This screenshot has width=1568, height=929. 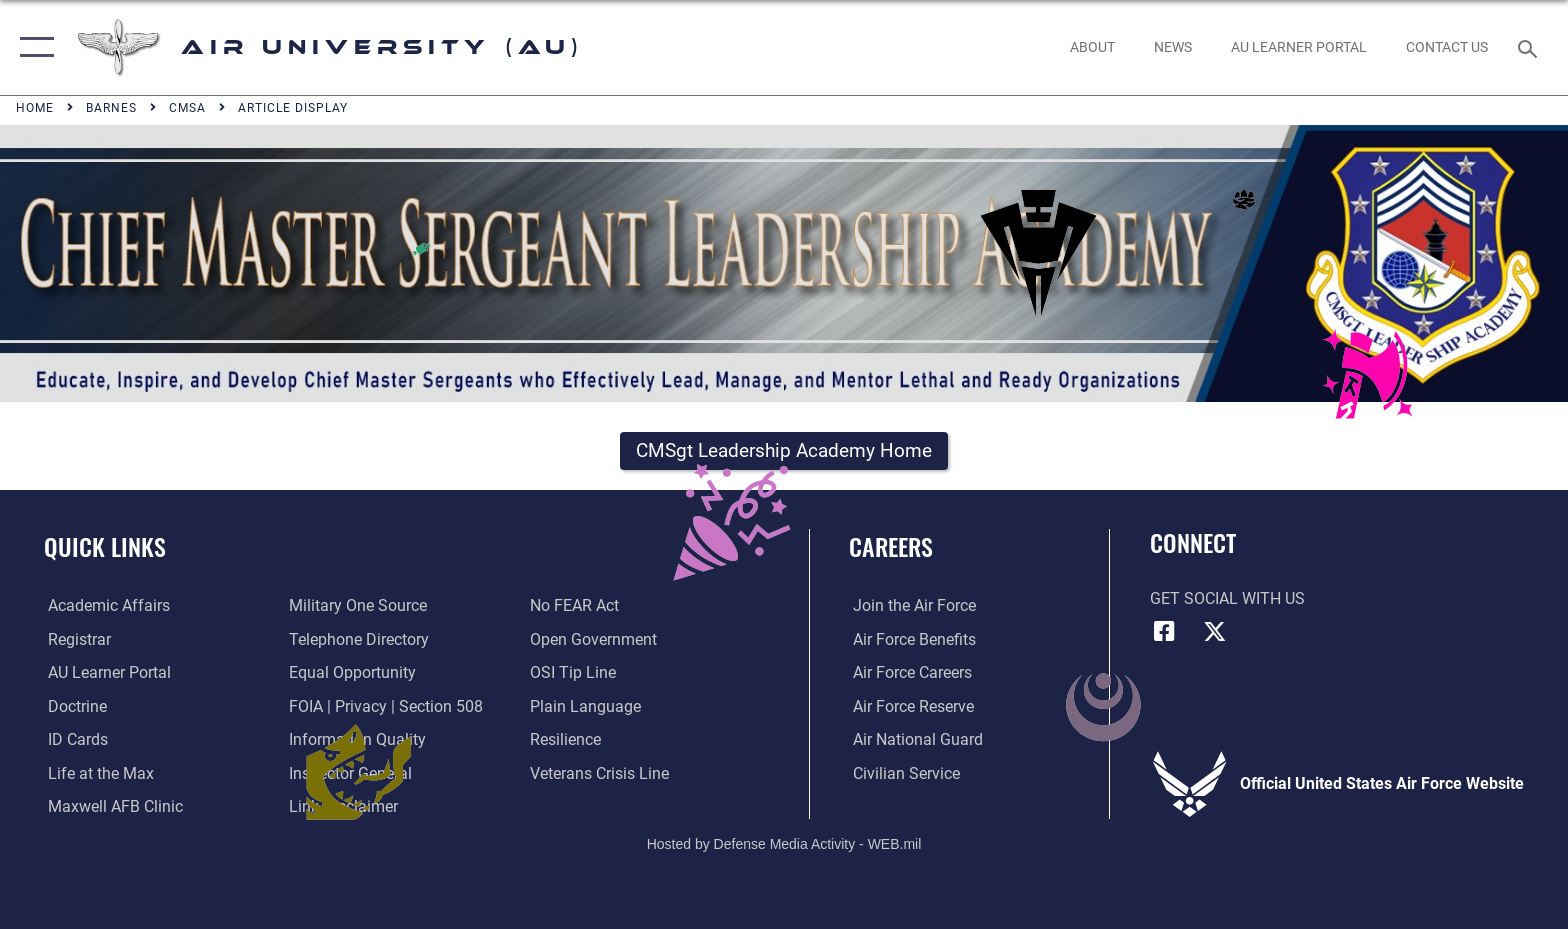 What do you see at coordinates (358, 768) in the screenshot?
I see `indicates shark attack or danger zone in a game` at bounding box center [358, 768].